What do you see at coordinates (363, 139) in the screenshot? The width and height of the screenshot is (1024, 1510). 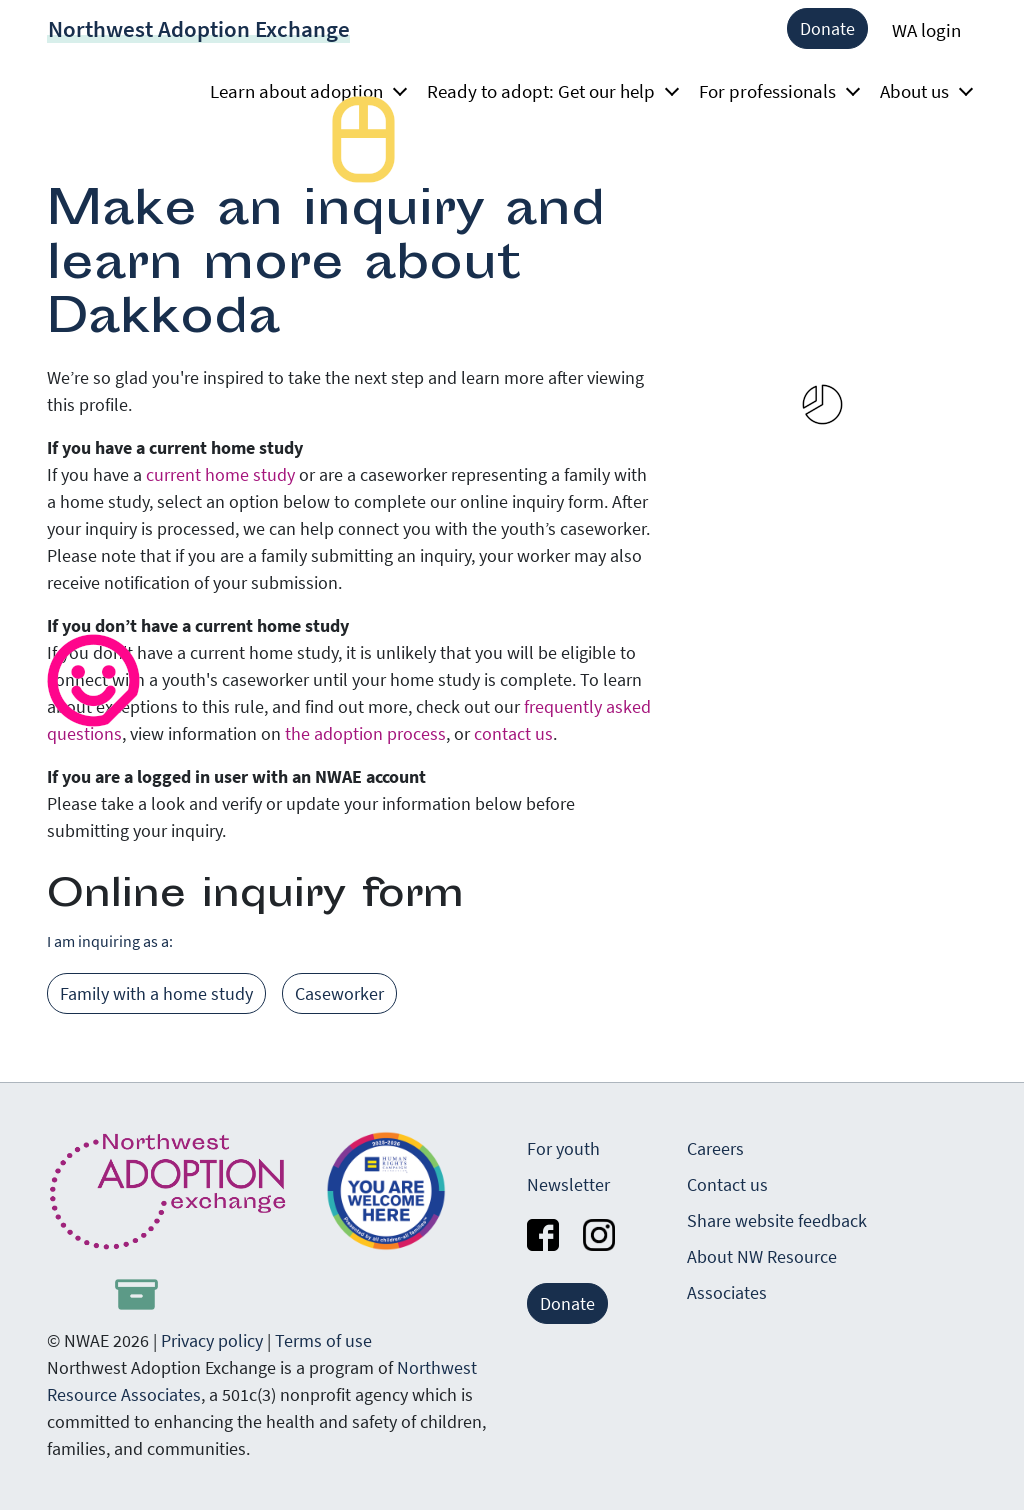 I see `indicates mouse input device connected` at bounding box center [363, 139].